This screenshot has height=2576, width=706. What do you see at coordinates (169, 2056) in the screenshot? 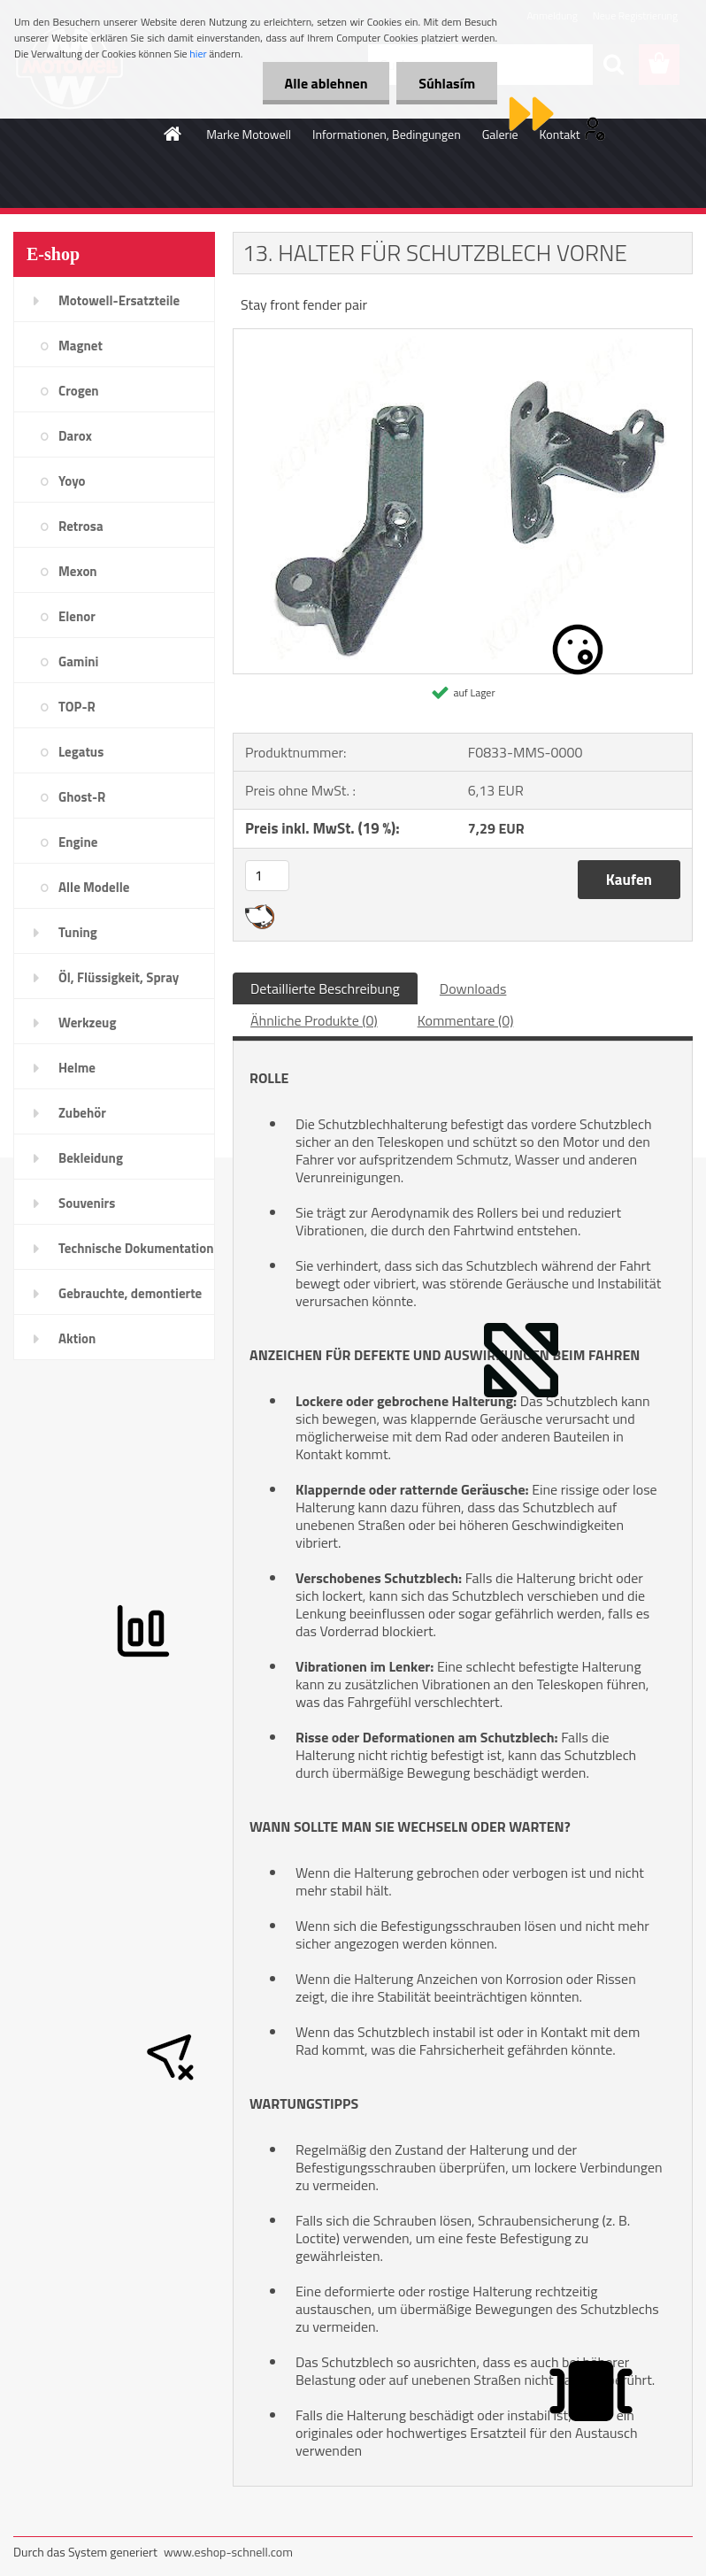
I see `disable location sharing` at bounding box center [169, 2056].